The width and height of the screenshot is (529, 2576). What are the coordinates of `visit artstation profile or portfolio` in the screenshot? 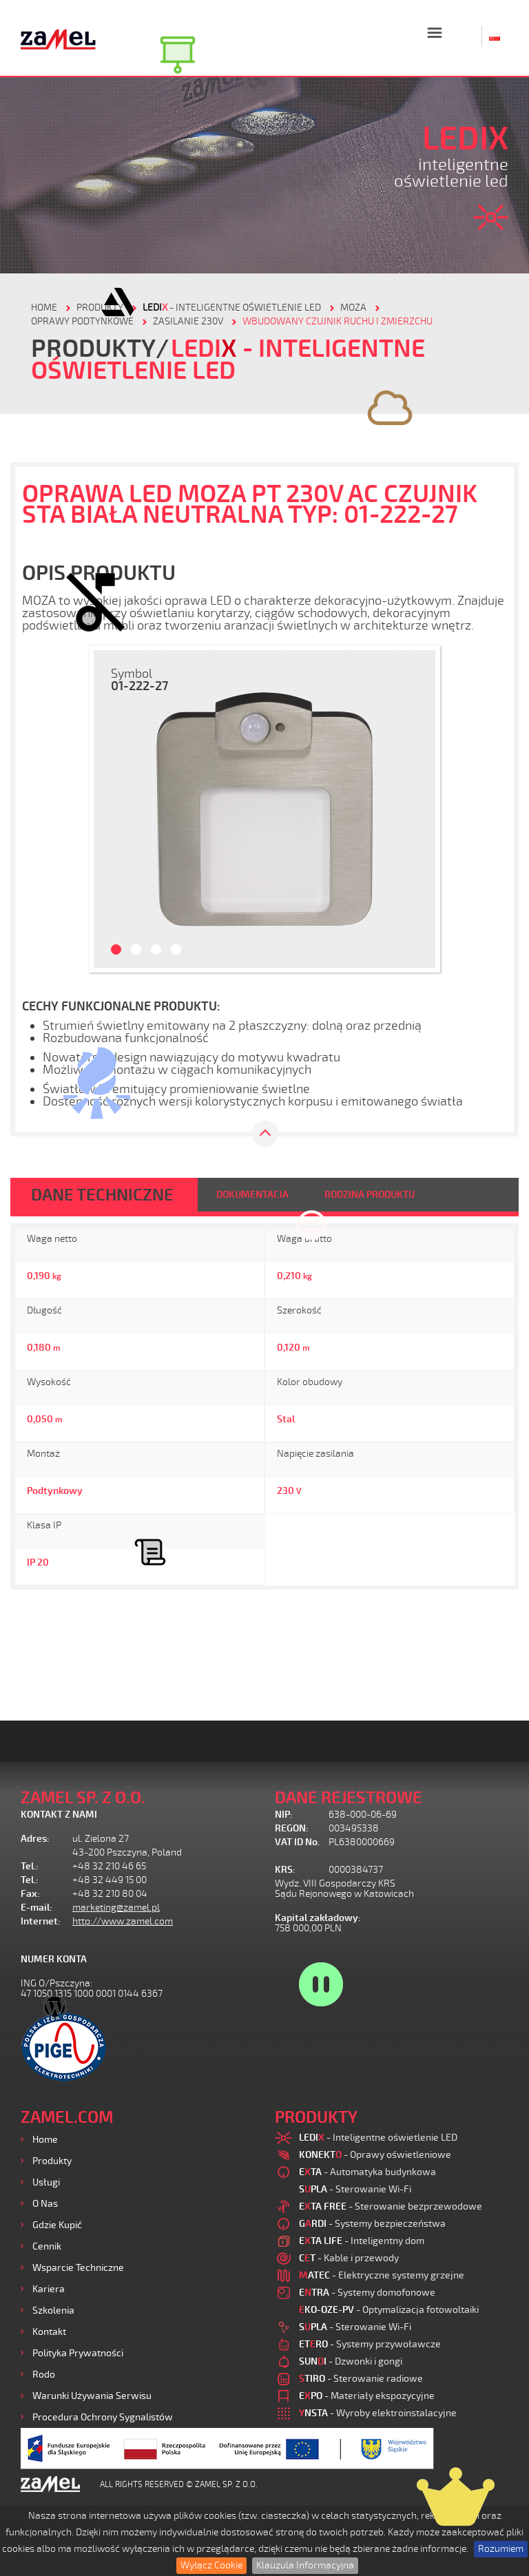 It's located at (117, 302).